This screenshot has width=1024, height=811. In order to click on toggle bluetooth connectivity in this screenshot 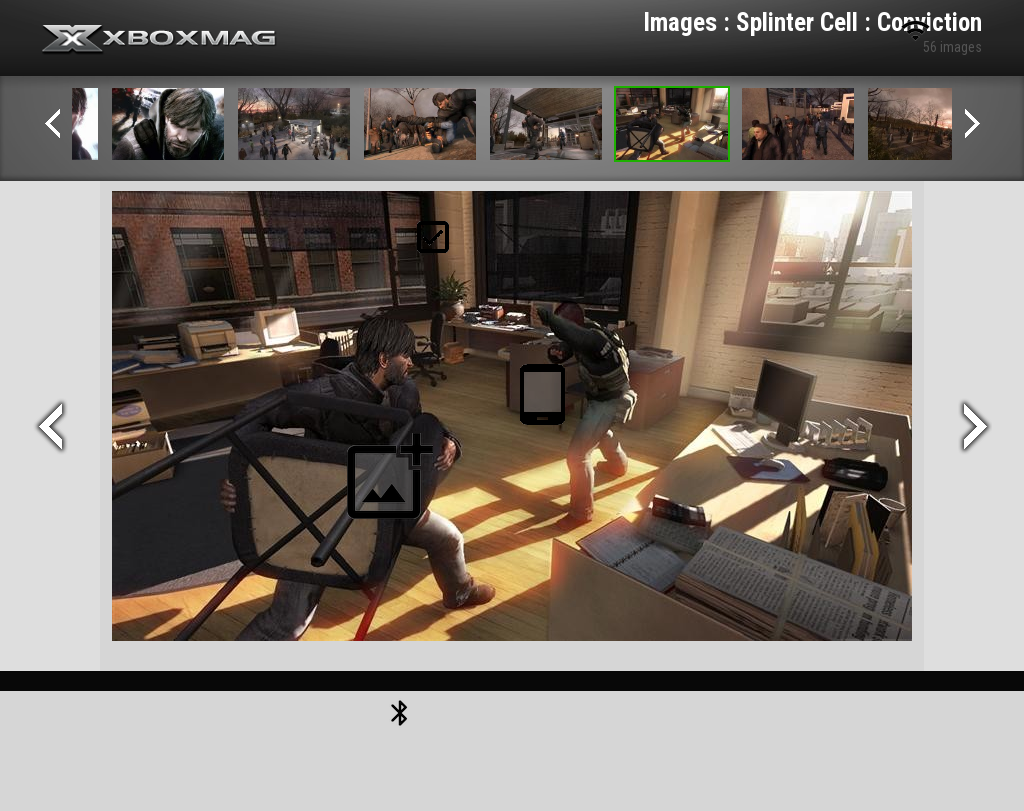, I will do `click(400, 713)`.